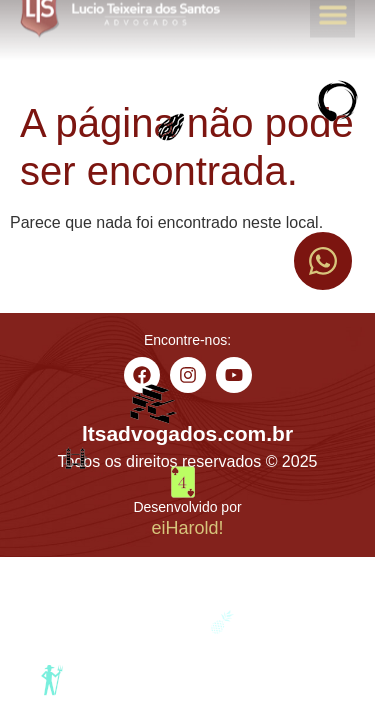 The image size is (375, 720). Describe the element at coordinates (154, 403) in the screenshot. I see `construction or building materials inventory` at that location.